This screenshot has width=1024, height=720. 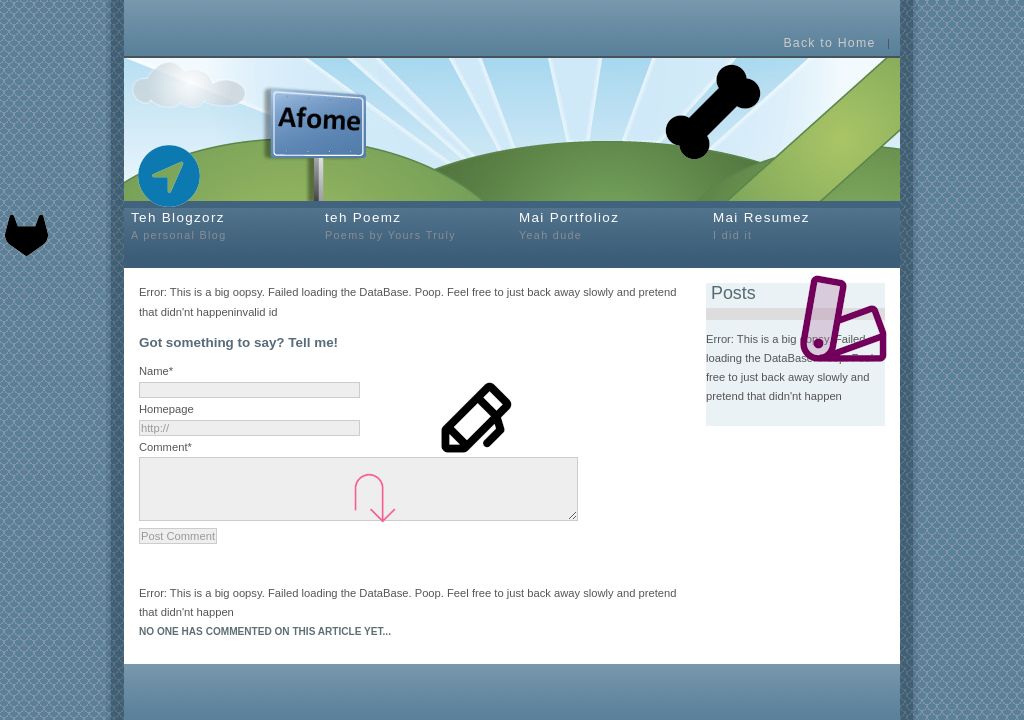 What do you see at coordinates (26, 234) in the screenshot?
I see `open gitlab repository` at bounding box center [26, 234].